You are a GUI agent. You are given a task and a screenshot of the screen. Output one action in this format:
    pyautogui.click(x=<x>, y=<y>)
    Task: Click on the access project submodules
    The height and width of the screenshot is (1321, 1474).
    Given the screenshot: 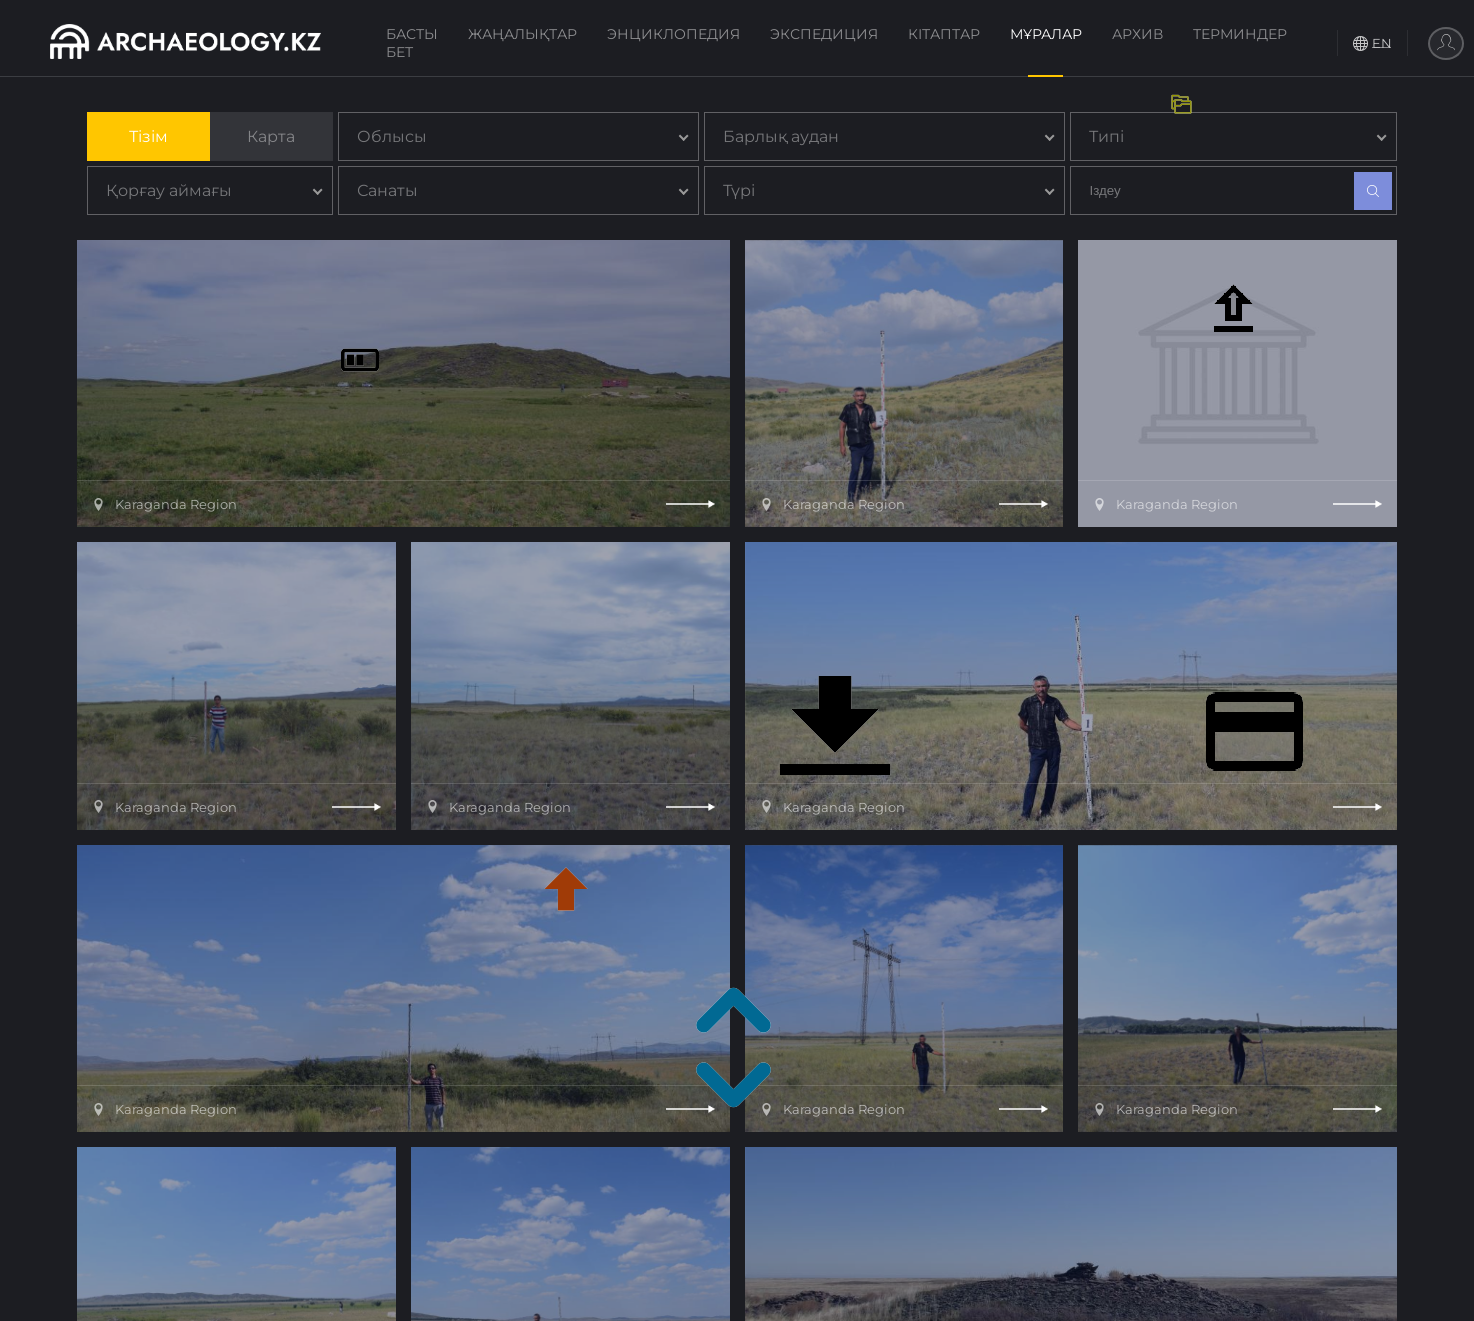 What is the action you would take?
    pyautogui.click(x=1181, y=103)
    